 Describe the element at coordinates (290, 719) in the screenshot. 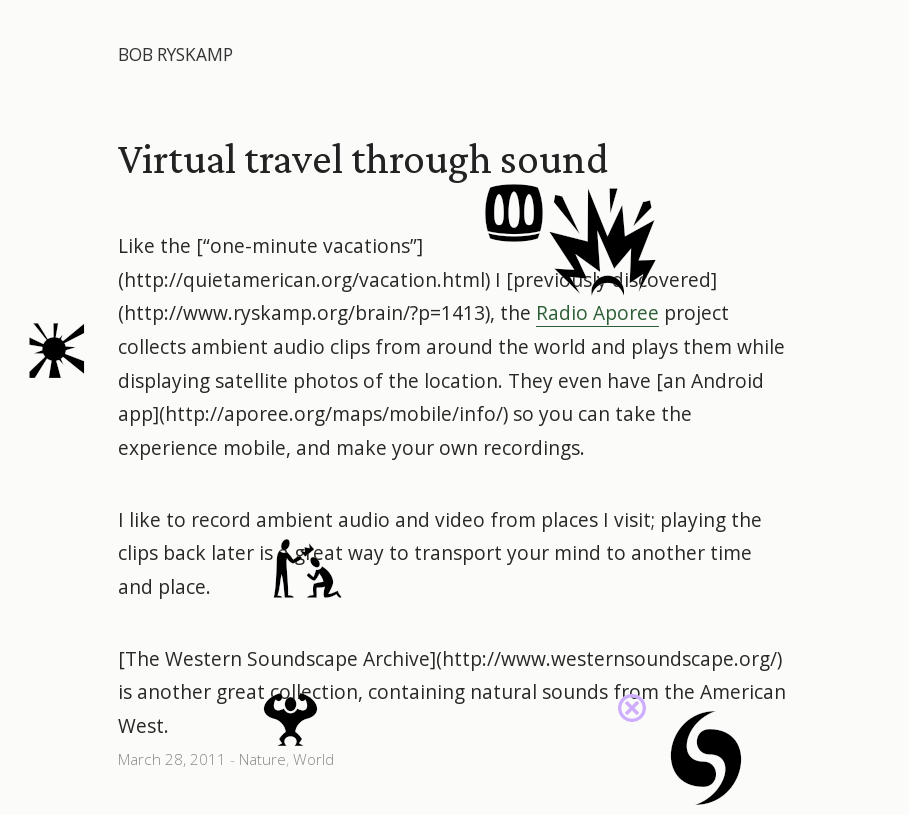

I see `view strength or fitness stats` at that location.